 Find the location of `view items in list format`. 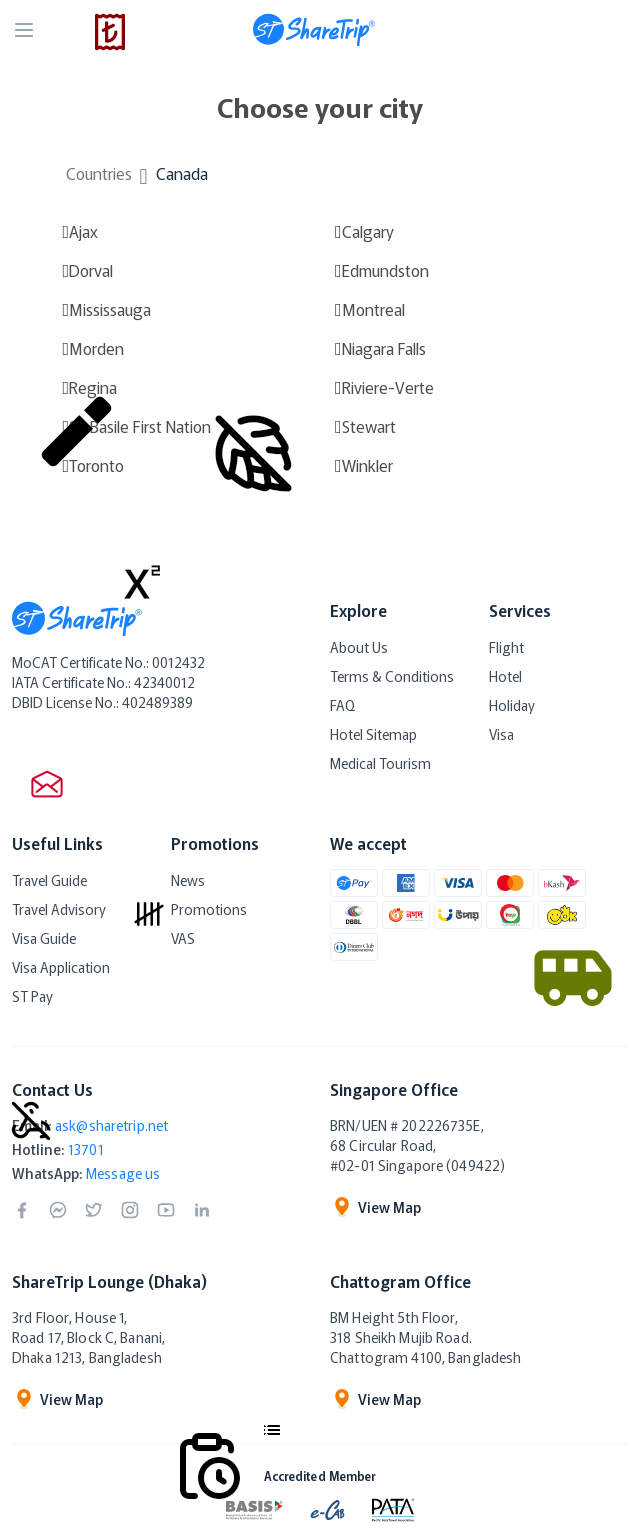

view items in list format is located at coordinates (272, 1430).